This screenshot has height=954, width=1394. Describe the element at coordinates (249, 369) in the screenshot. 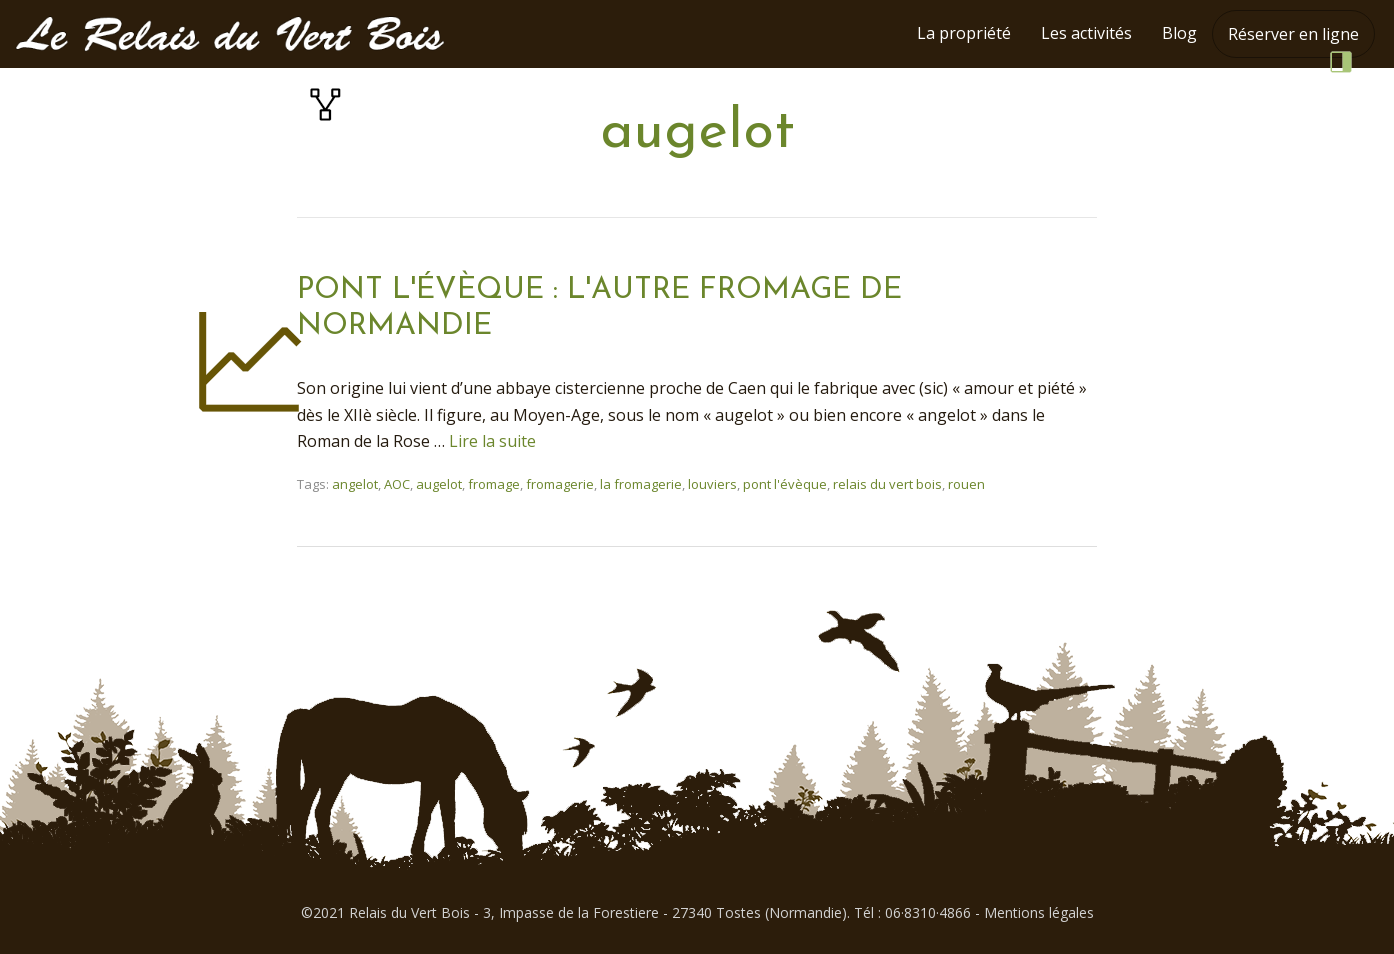

I see `view analytics or performance metrics` at that location.